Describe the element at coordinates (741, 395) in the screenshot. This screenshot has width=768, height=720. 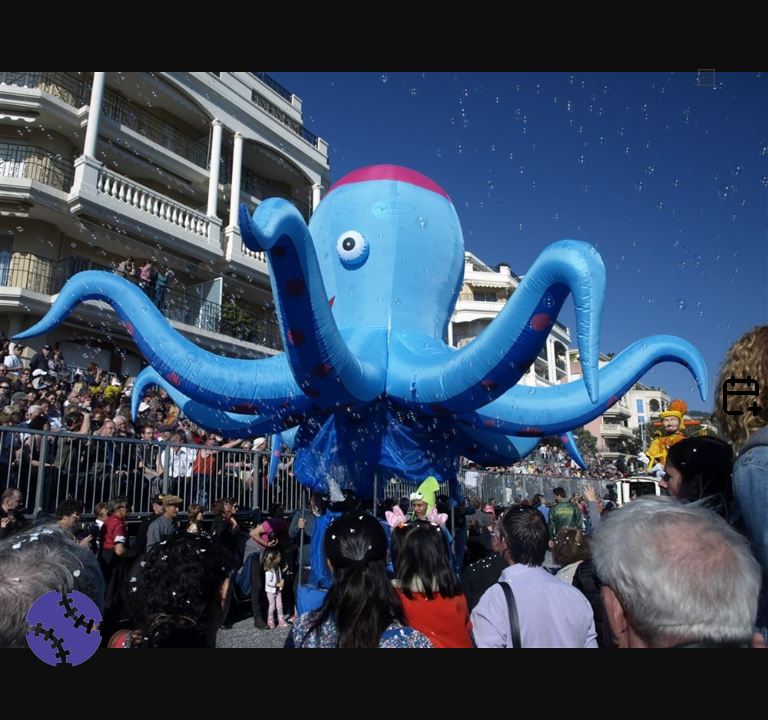
I see `add a new event to calendar` at that location.